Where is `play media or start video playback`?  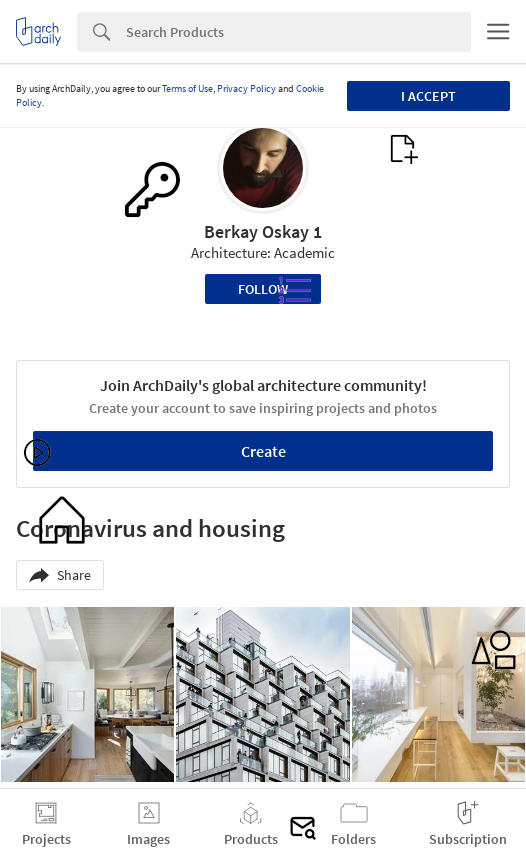
play media or start video playback is located at coordinates (37, 452).